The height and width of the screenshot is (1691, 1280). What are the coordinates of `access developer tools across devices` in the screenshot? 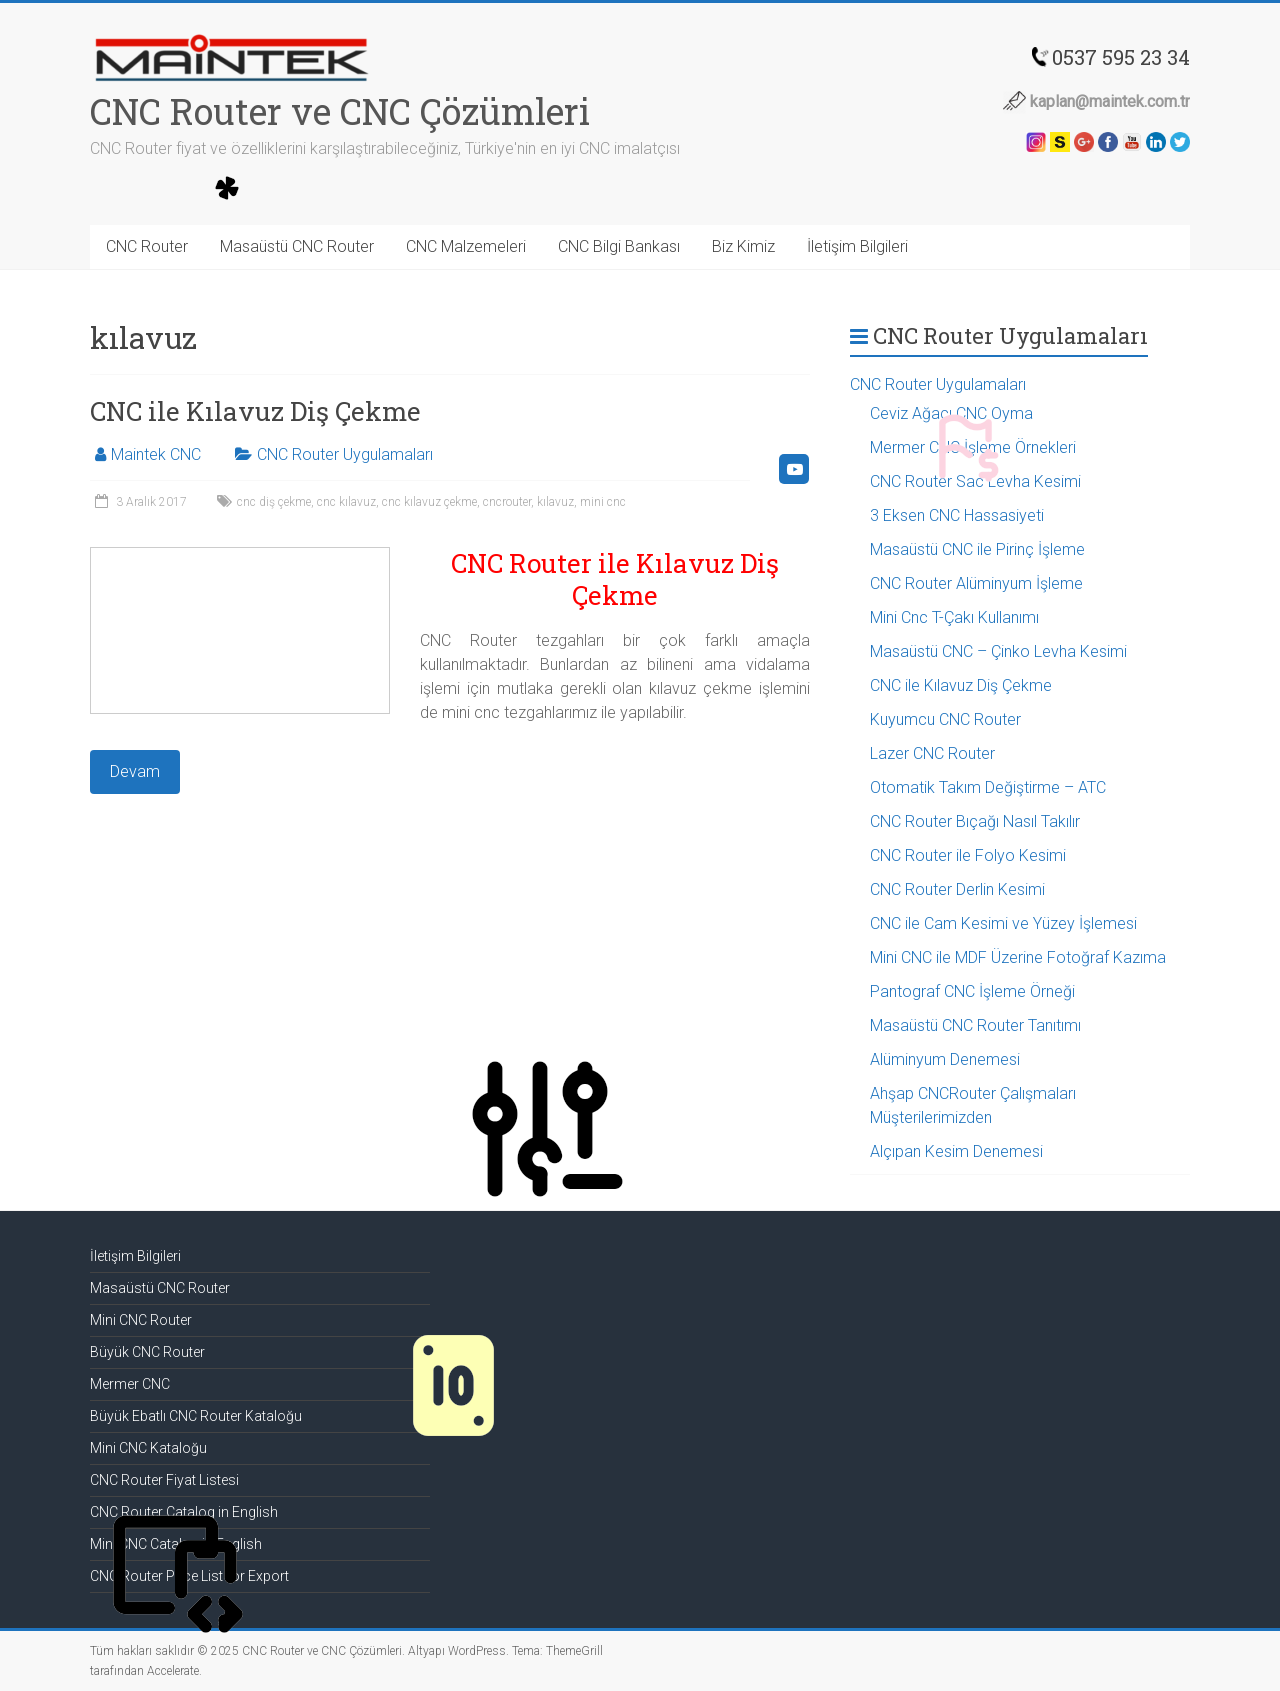 It's located at (175, 1571).